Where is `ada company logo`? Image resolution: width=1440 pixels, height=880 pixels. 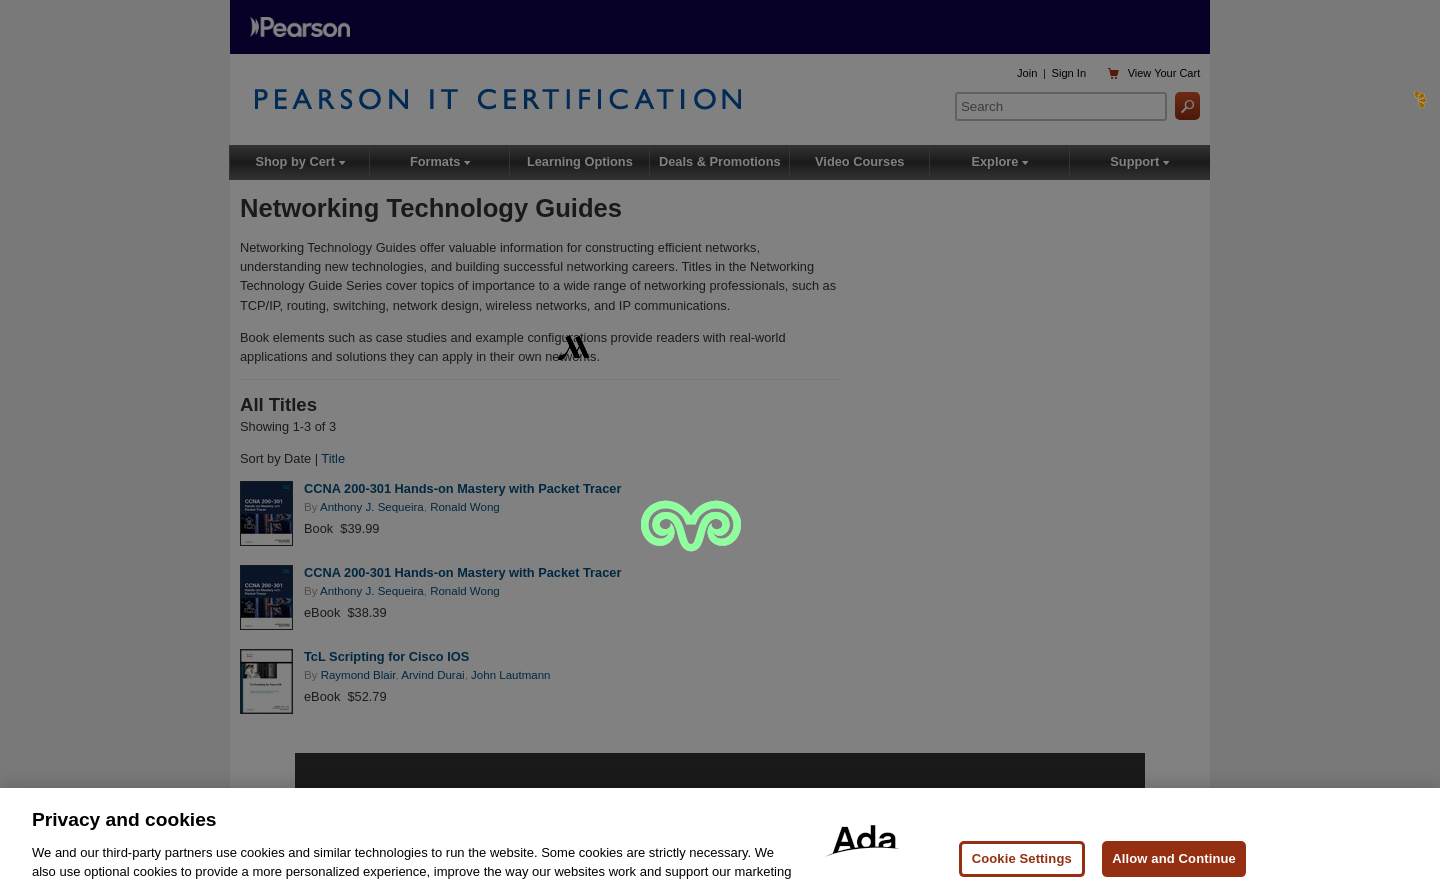
ada company logo is located at coordinates (862, 841).